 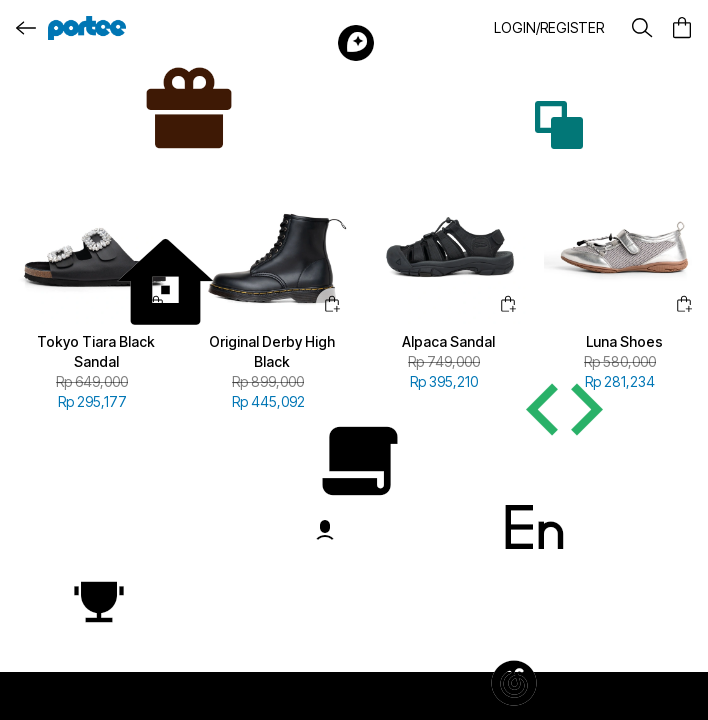 I want to click on view document or file details, so click(x=360, y=461).